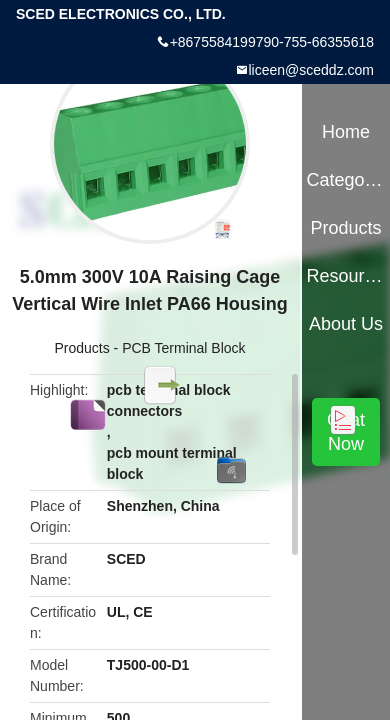 This screenshot has height=720, width=390. I want to click on open insync cloud sync folder, so click(231, 469).